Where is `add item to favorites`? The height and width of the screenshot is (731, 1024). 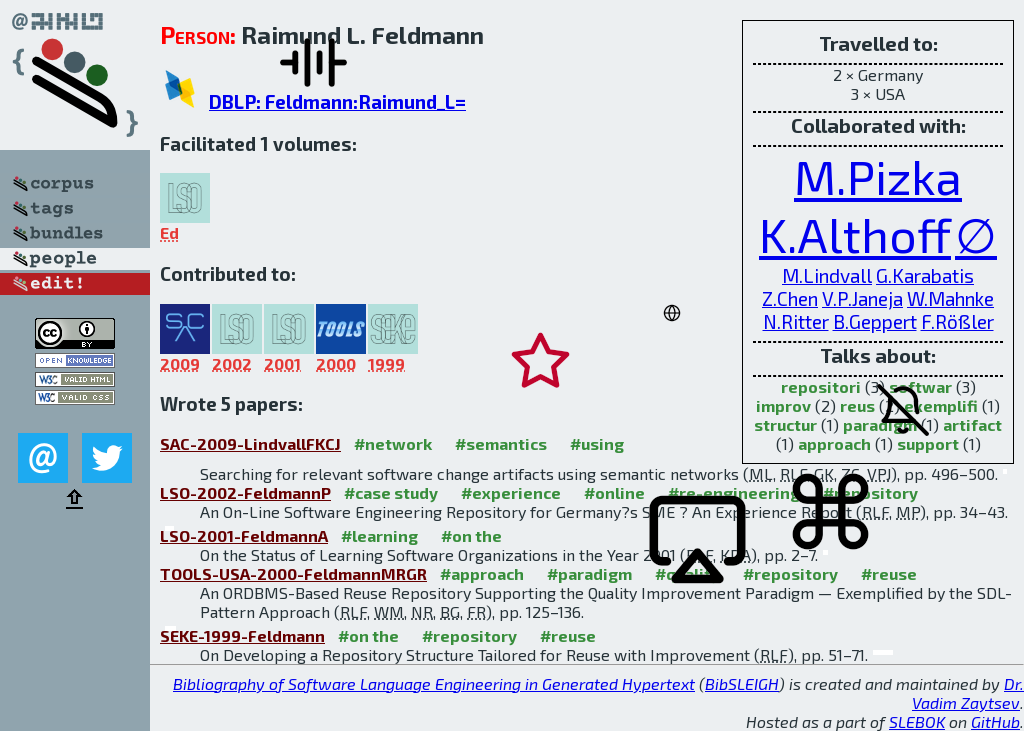
add item to favorites is located at coordinates (540, 361).